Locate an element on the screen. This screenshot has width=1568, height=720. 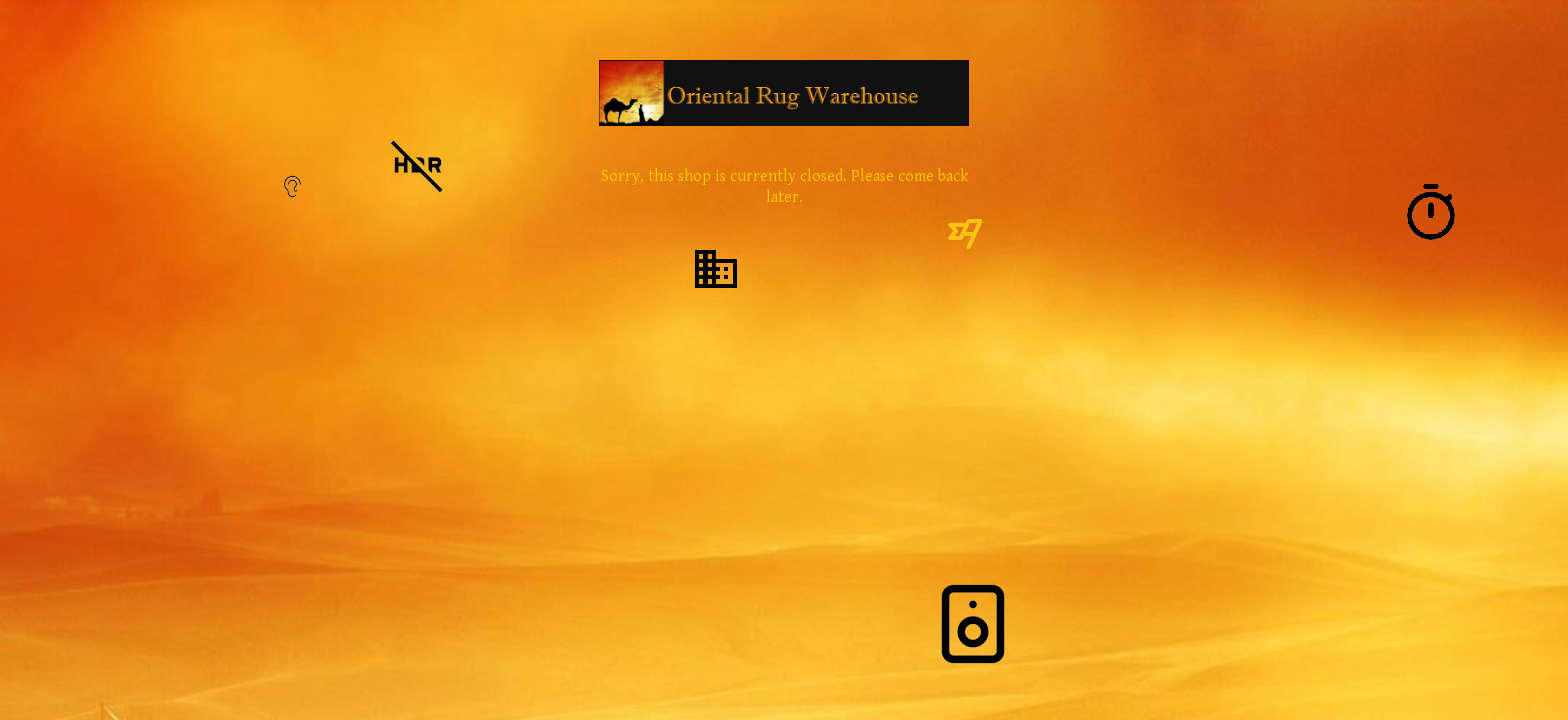
flag or mark an item for follow-up is located at coordinates (965, 233).